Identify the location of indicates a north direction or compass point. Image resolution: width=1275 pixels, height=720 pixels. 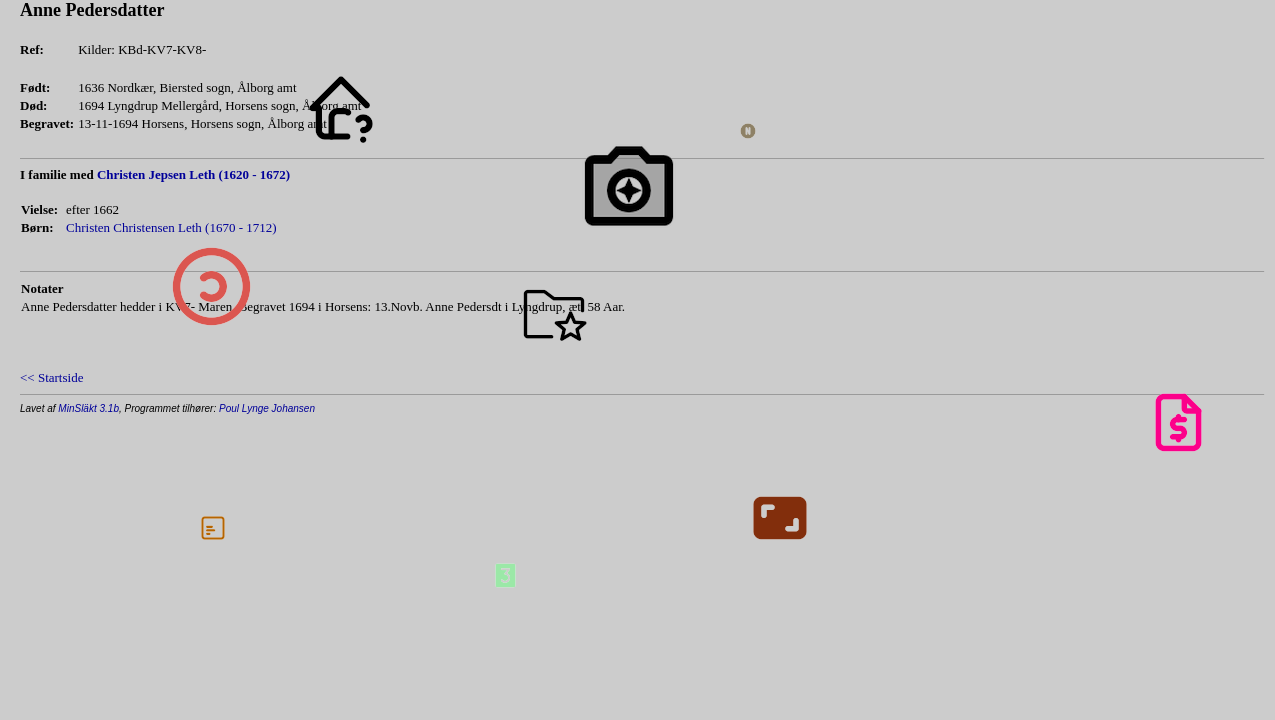
(748, 131).